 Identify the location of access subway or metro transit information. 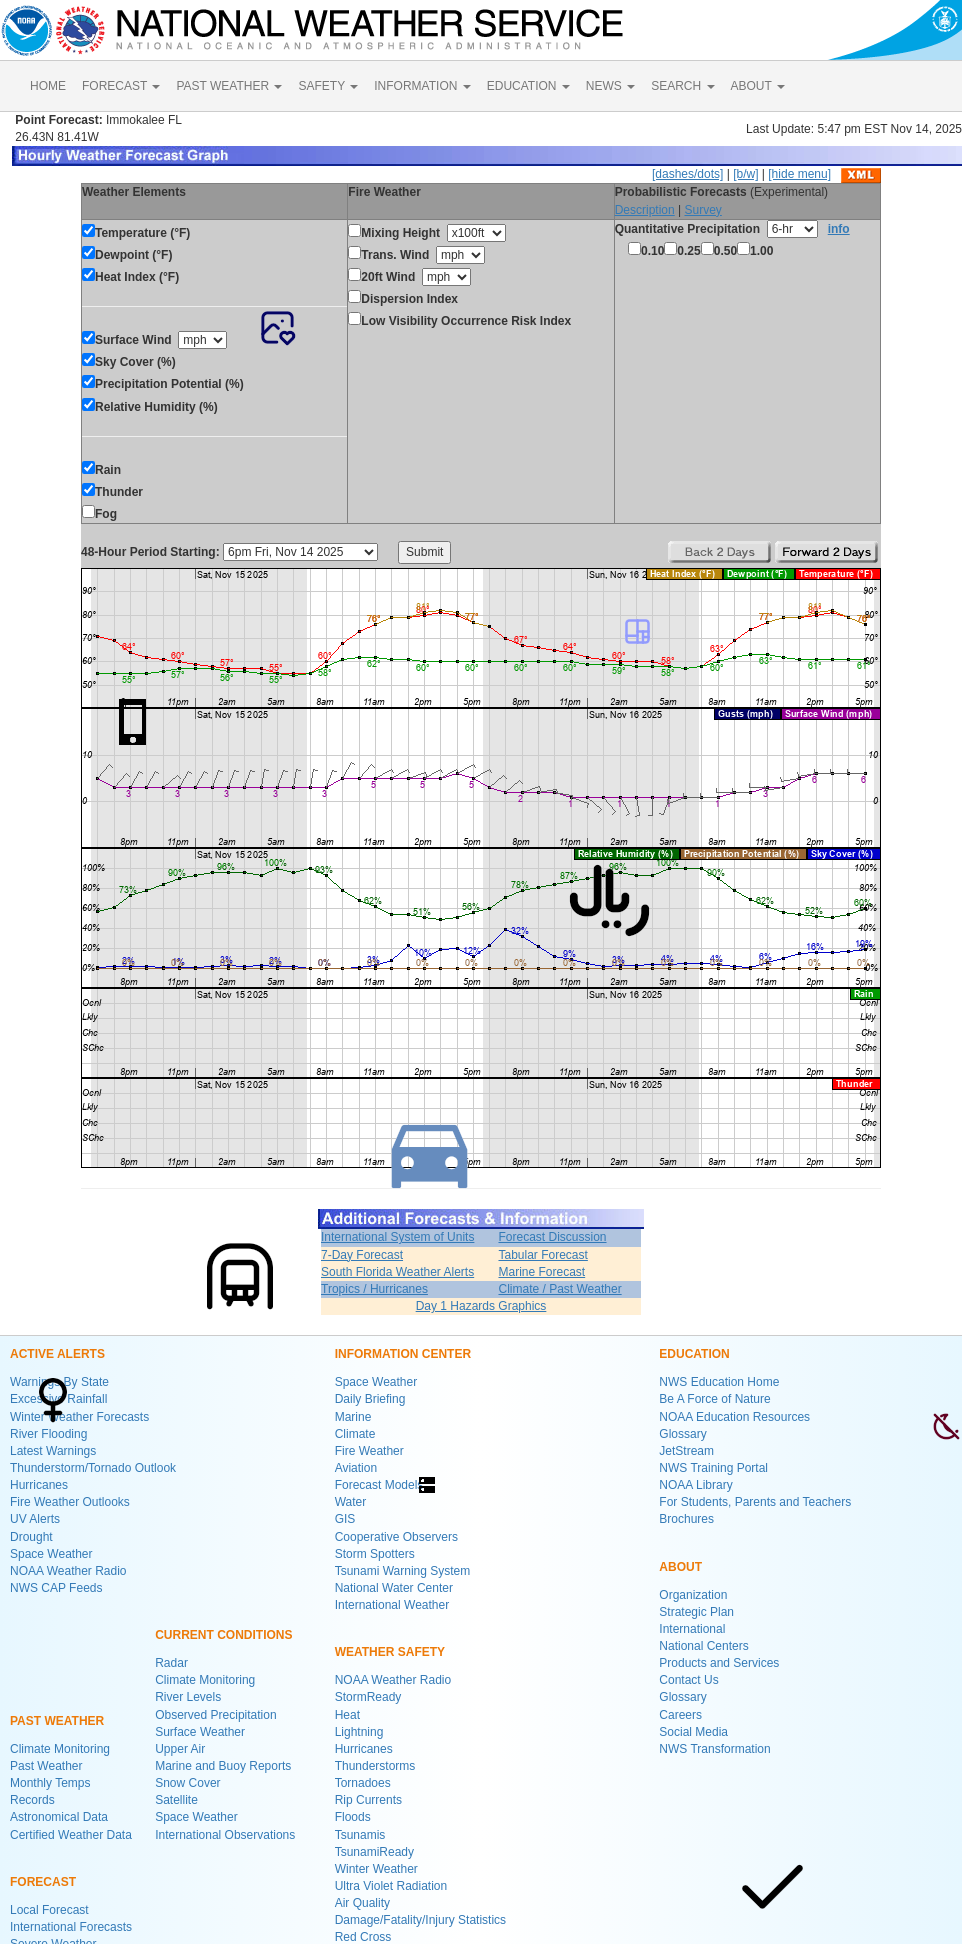
(240, 1279).